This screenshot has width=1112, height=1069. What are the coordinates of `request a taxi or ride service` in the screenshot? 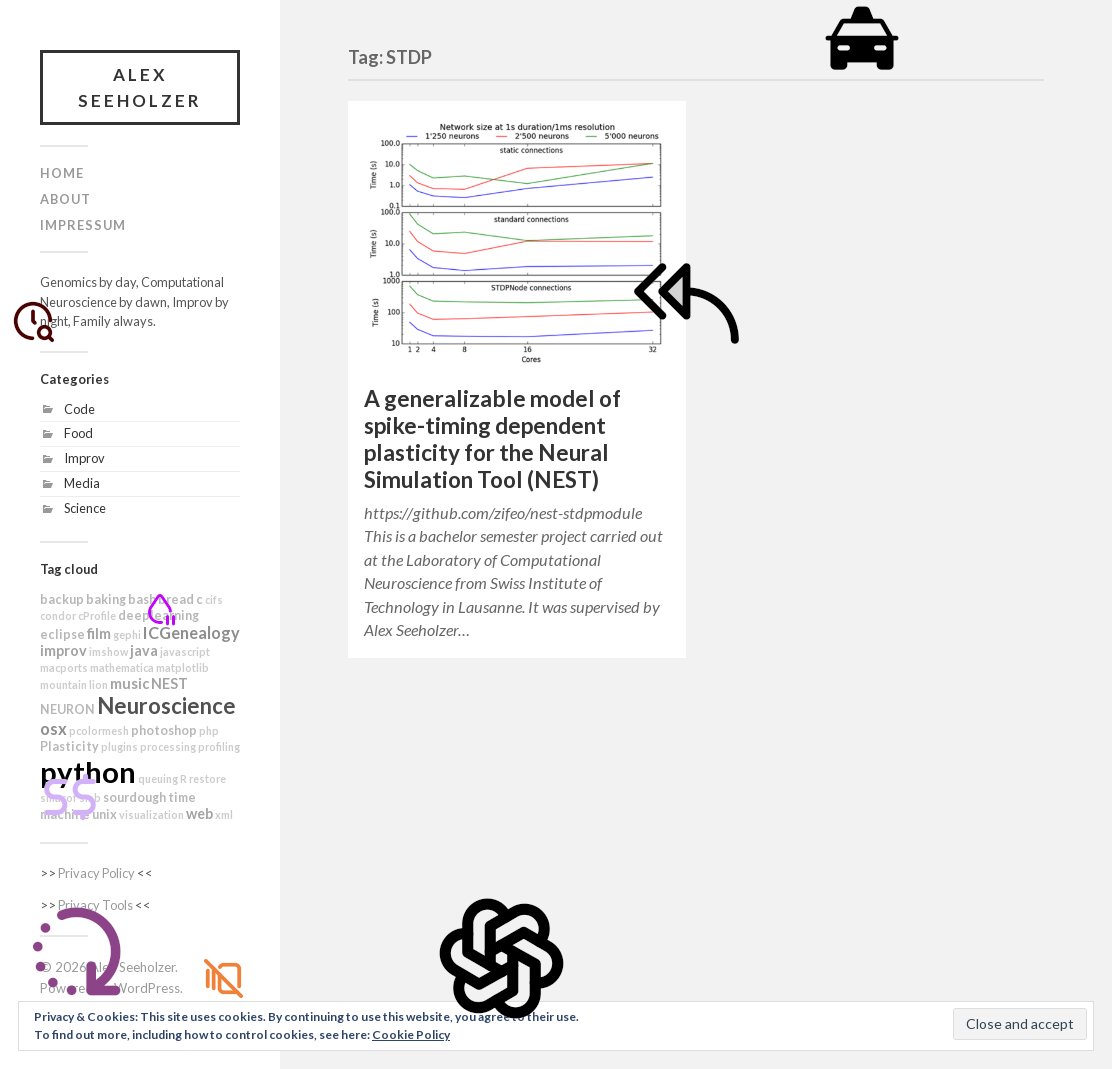 It's located at (862, 43).